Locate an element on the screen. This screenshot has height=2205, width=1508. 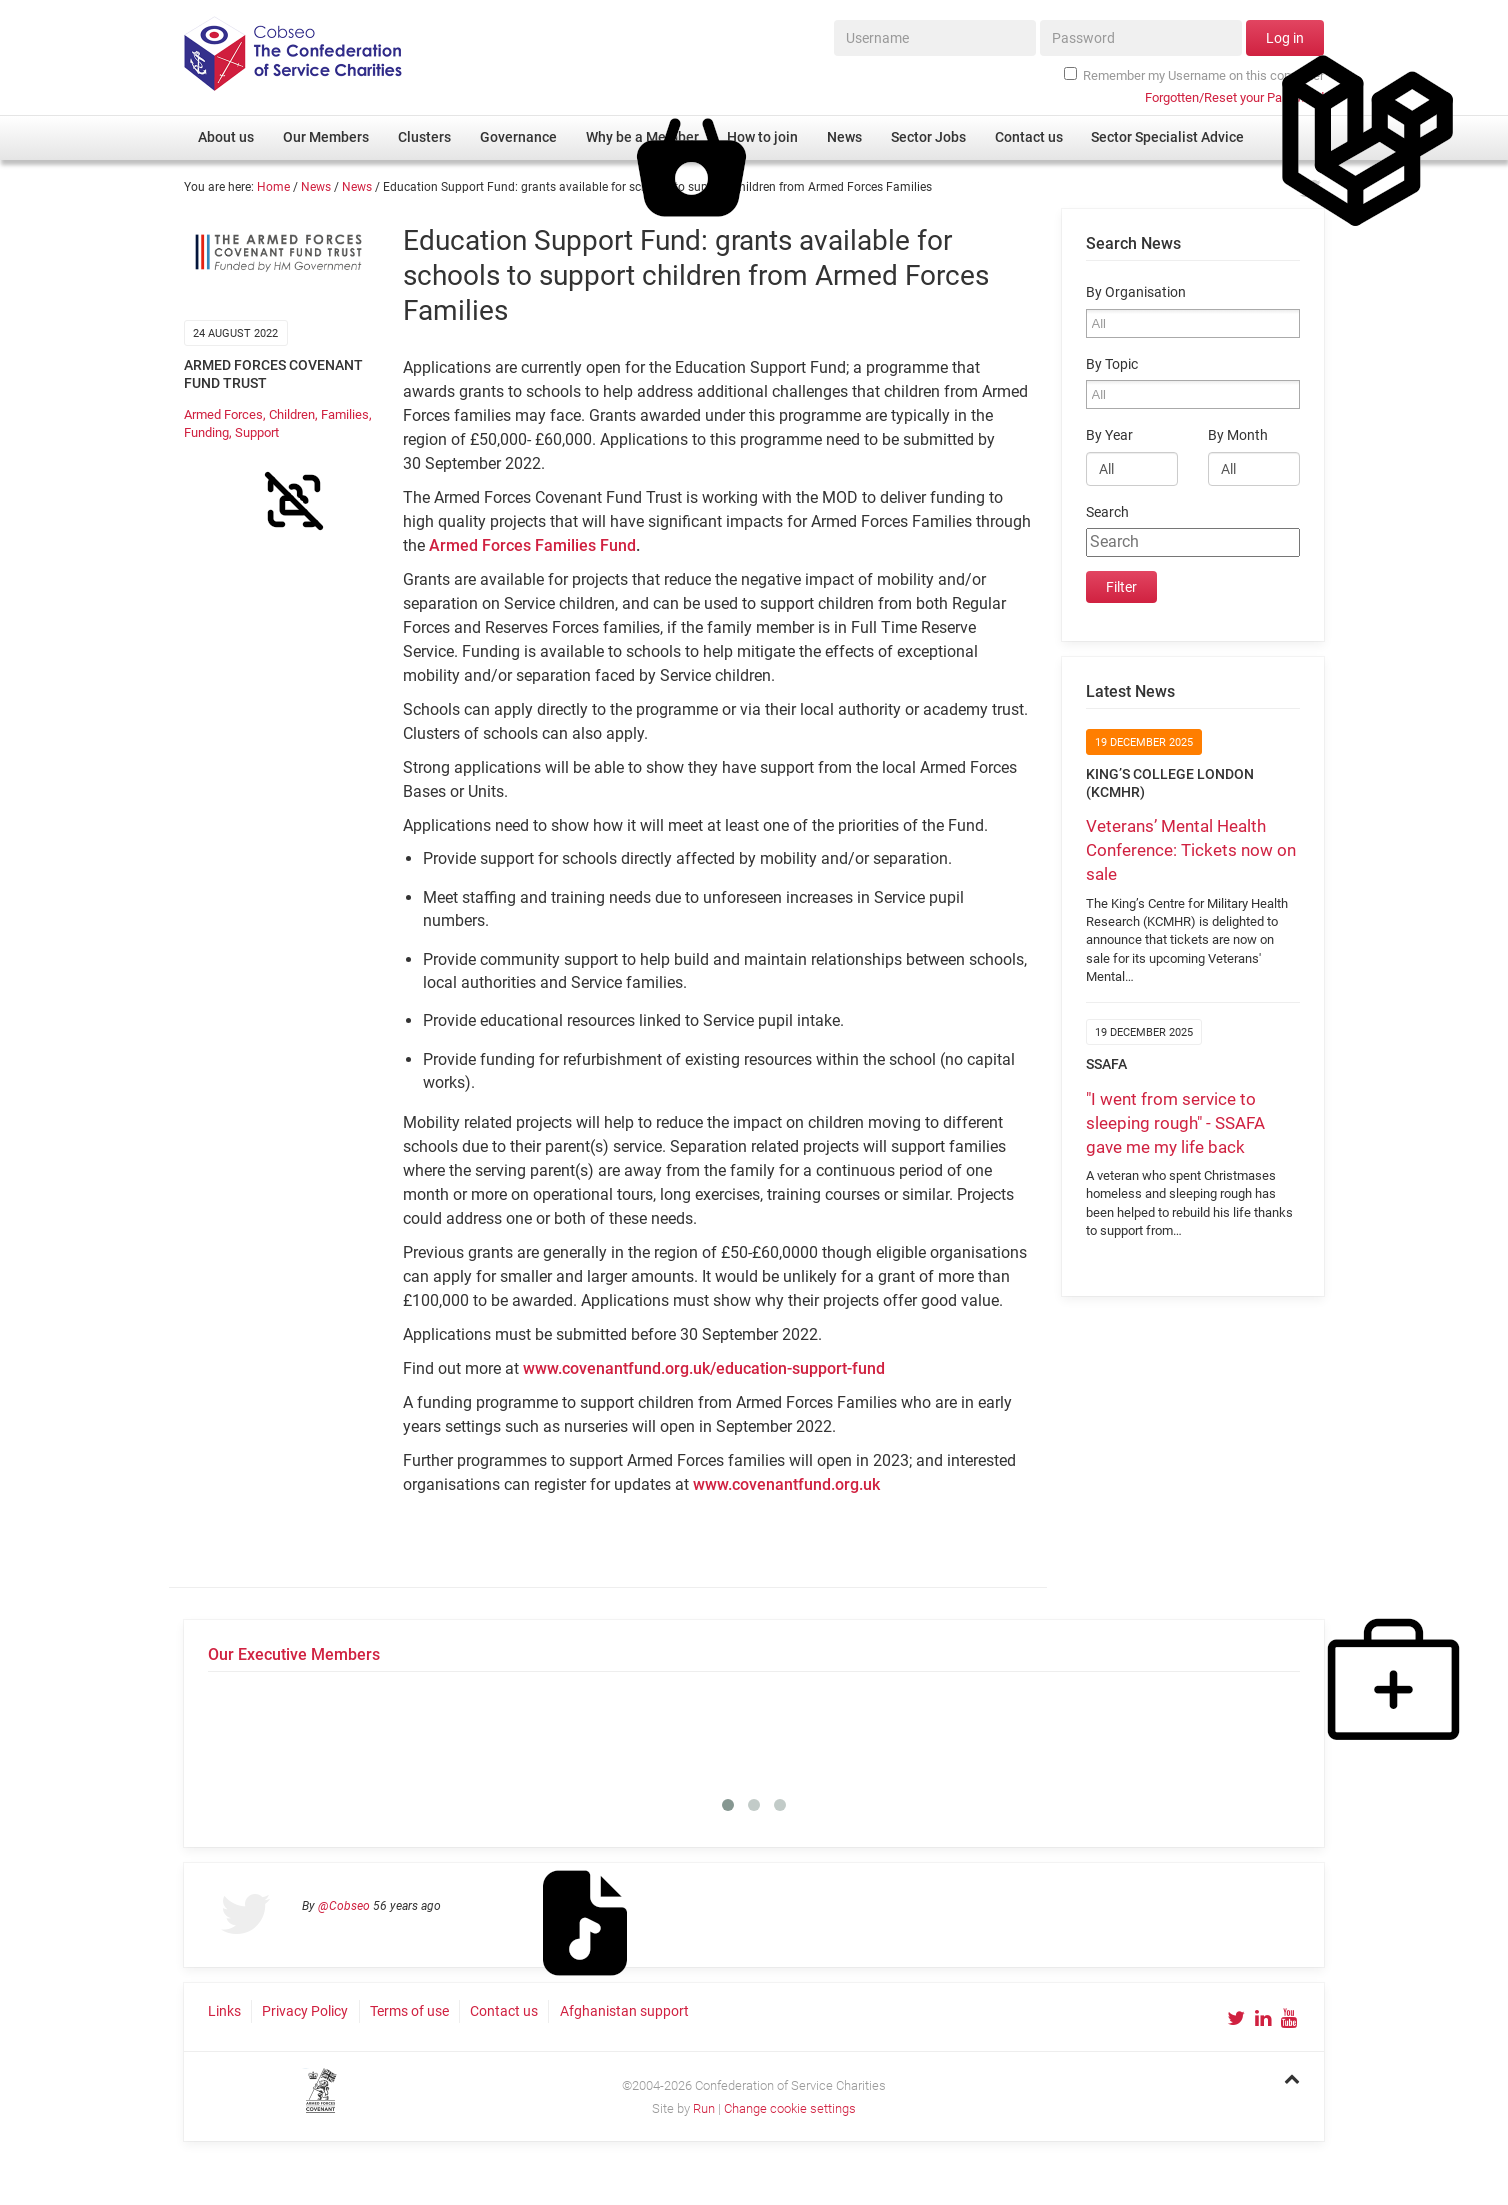
access first aid or medical resources is located at coordinates (1393, 1684).